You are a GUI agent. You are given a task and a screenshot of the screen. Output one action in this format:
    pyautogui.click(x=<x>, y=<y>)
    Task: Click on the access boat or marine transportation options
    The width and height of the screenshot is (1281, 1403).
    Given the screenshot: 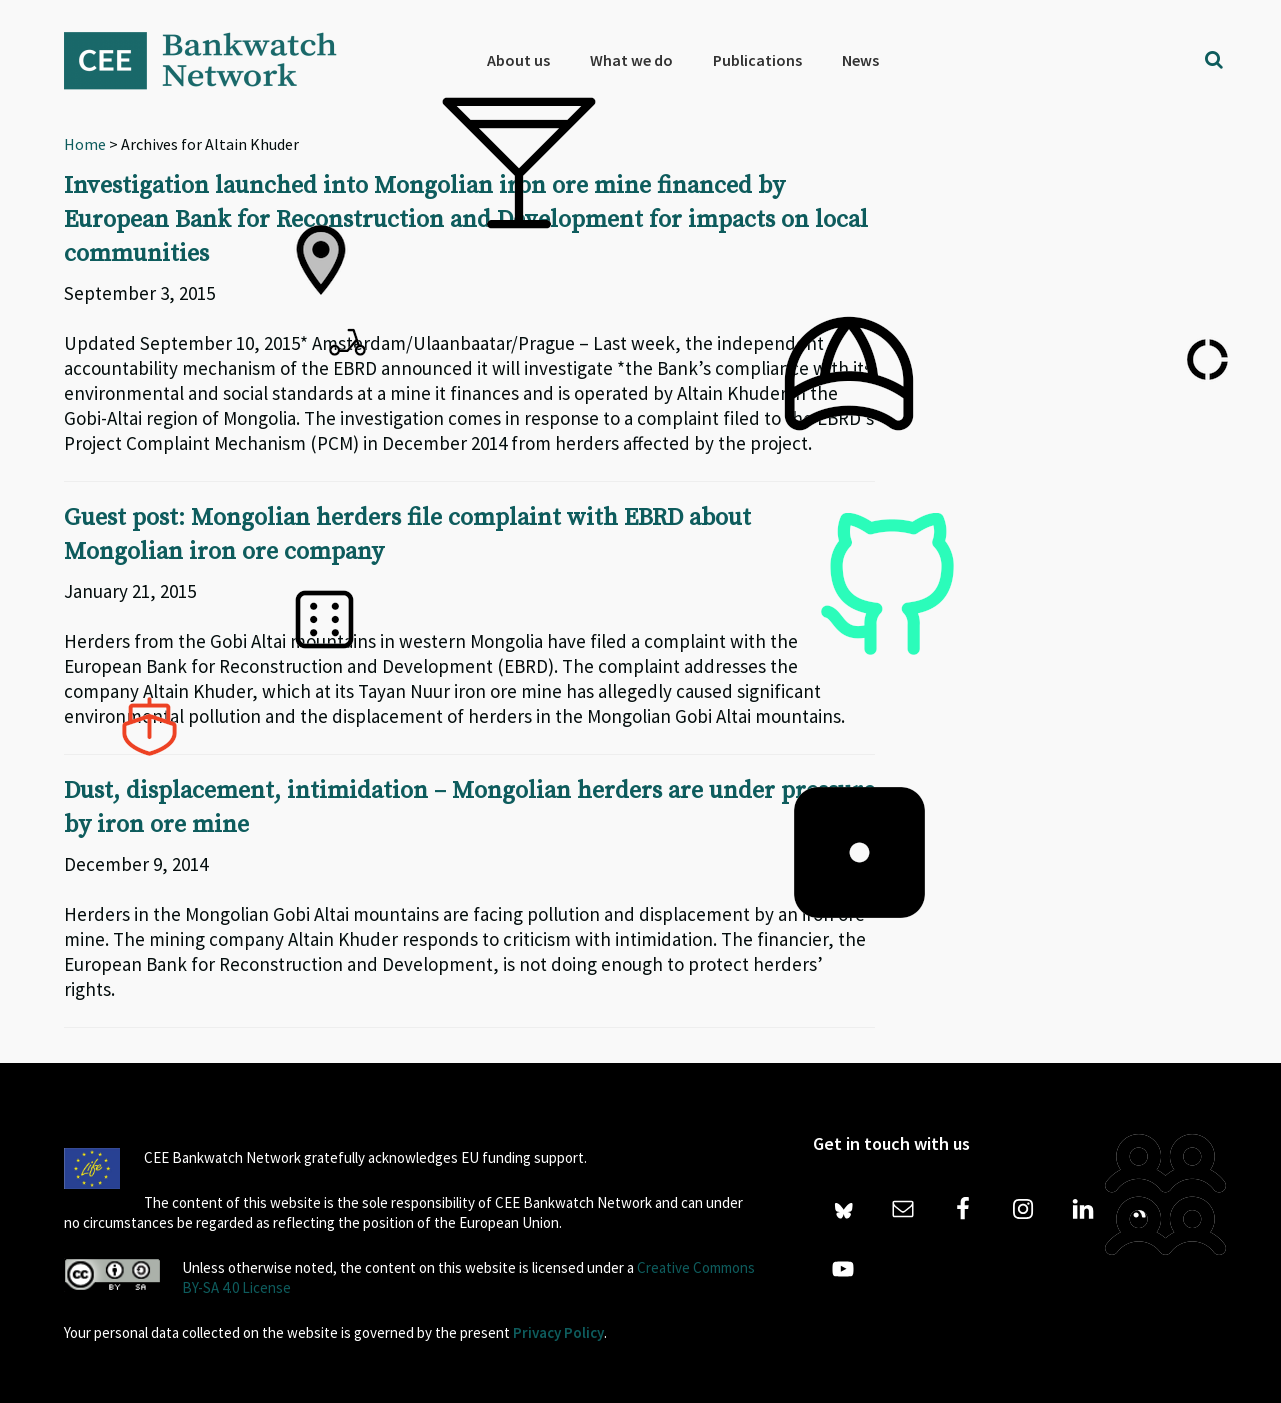 What is the action you would take?
    pyautogui.click(x=149, y=726)
    